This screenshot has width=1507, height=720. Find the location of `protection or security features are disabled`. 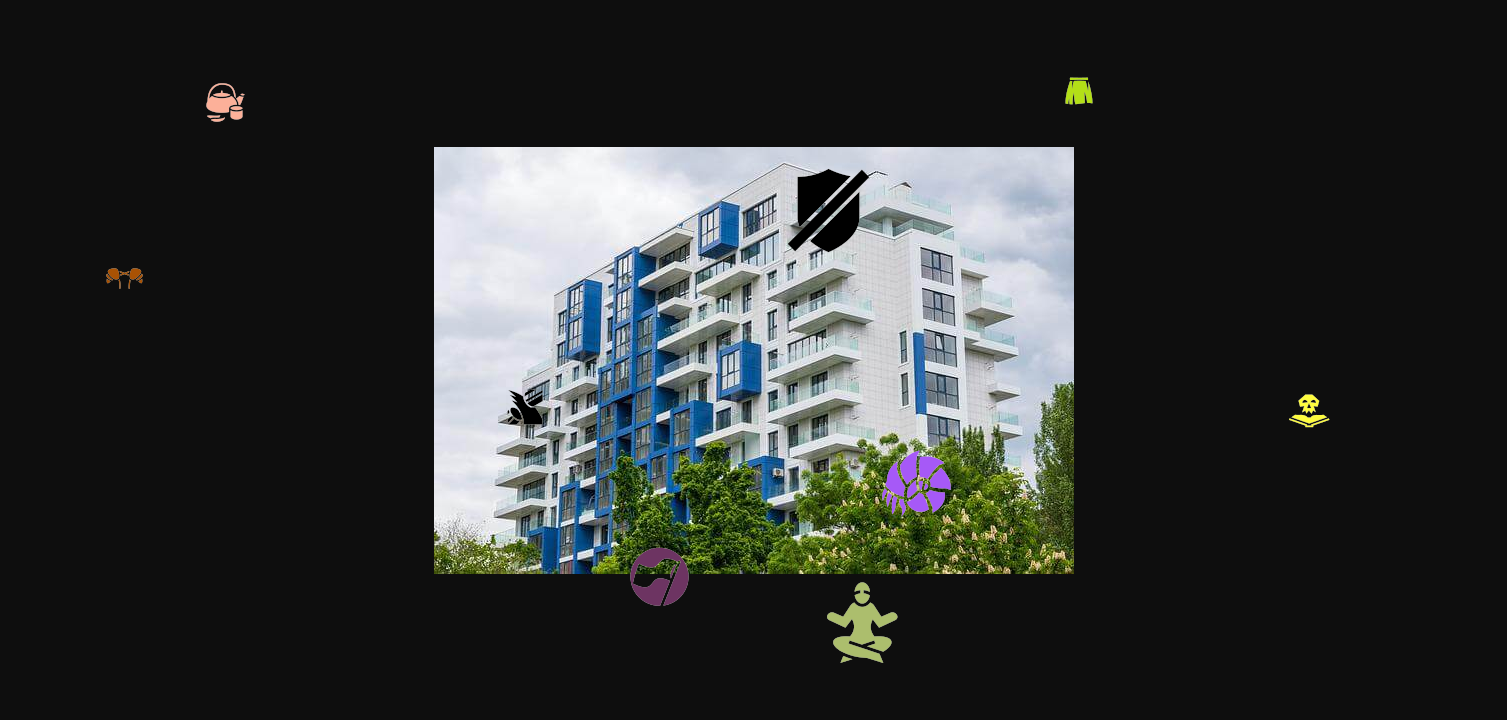

protection or security features are disabled is located at coordinates (828, 210).